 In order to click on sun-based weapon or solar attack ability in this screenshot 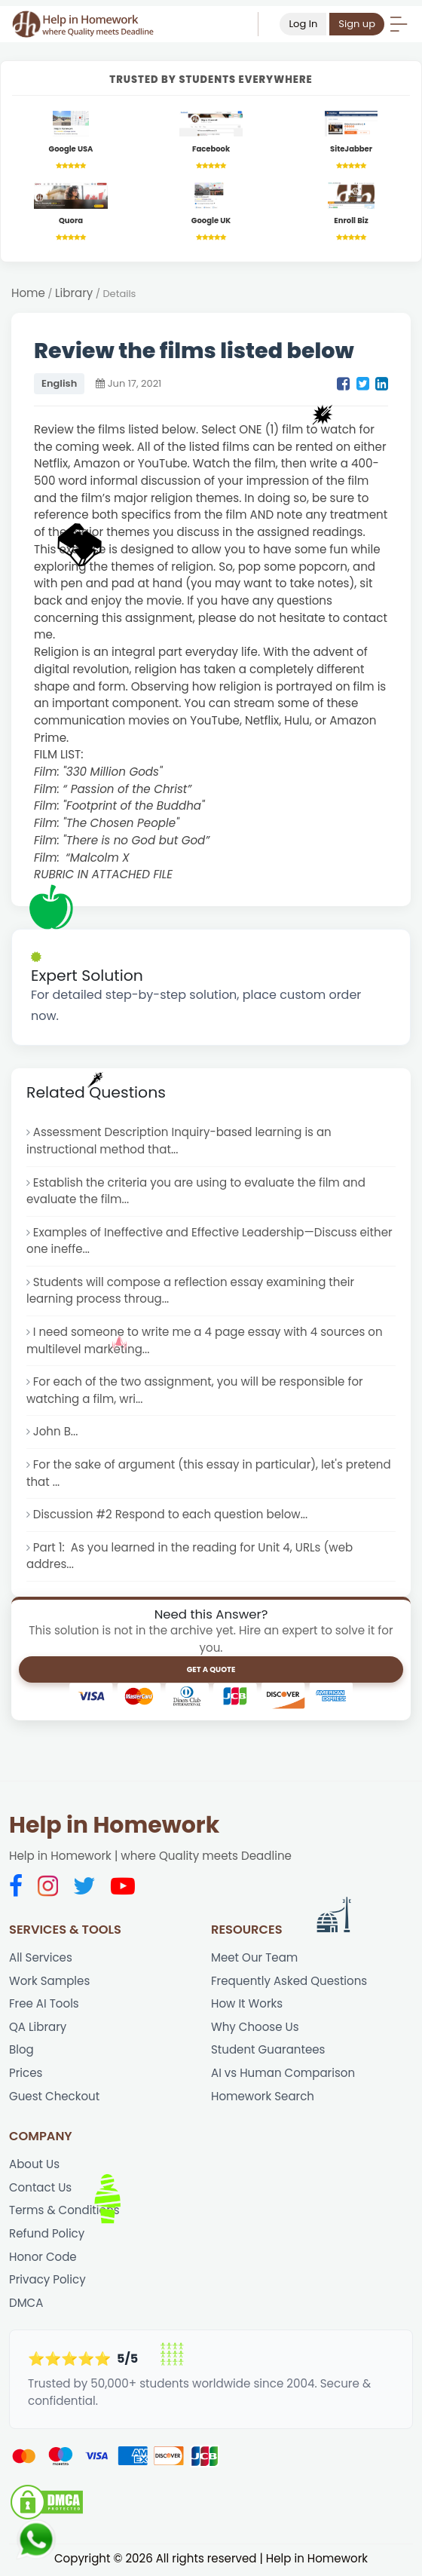, I will do `click(323, 415)`.